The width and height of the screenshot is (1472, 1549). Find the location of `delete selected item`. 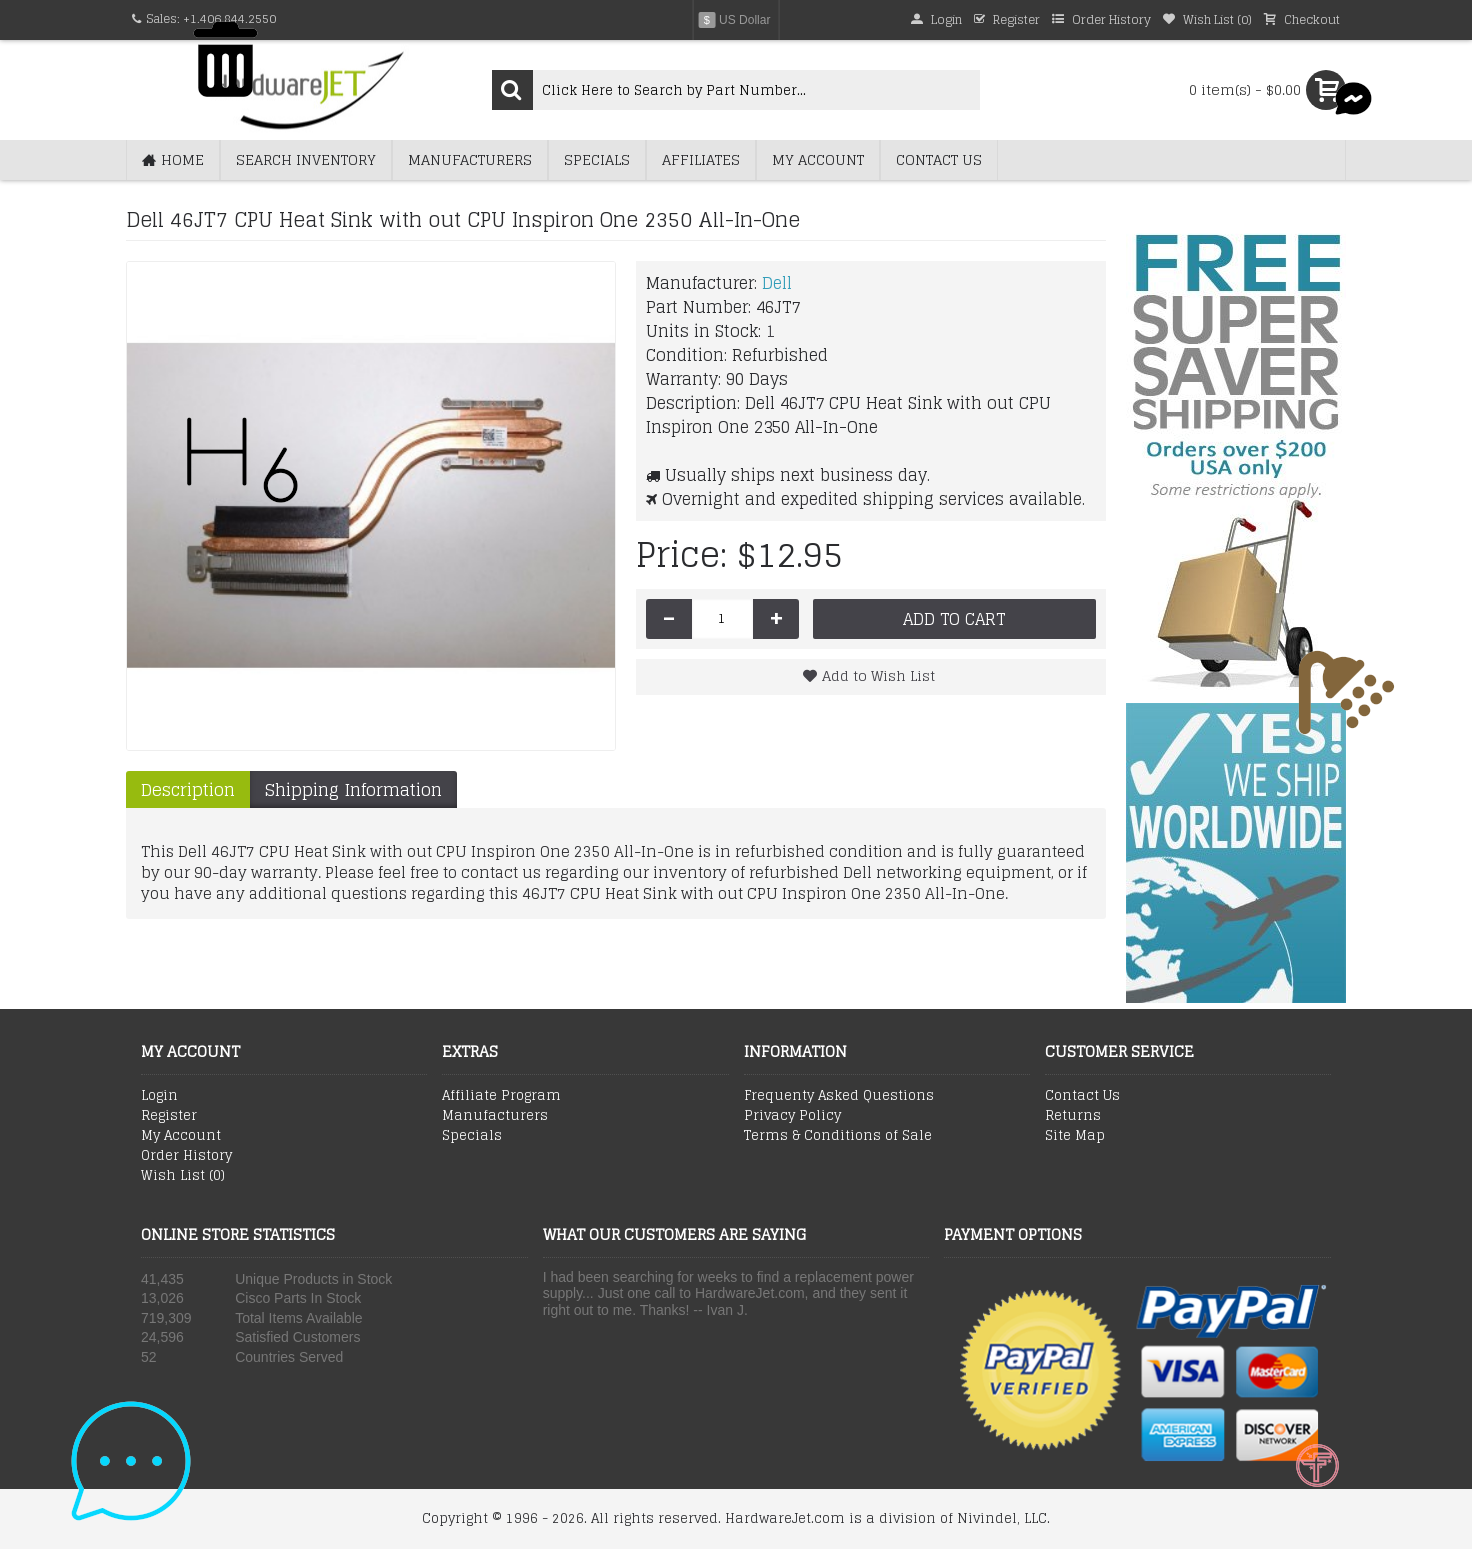

delete selected item is located at coordinates (225, 60).